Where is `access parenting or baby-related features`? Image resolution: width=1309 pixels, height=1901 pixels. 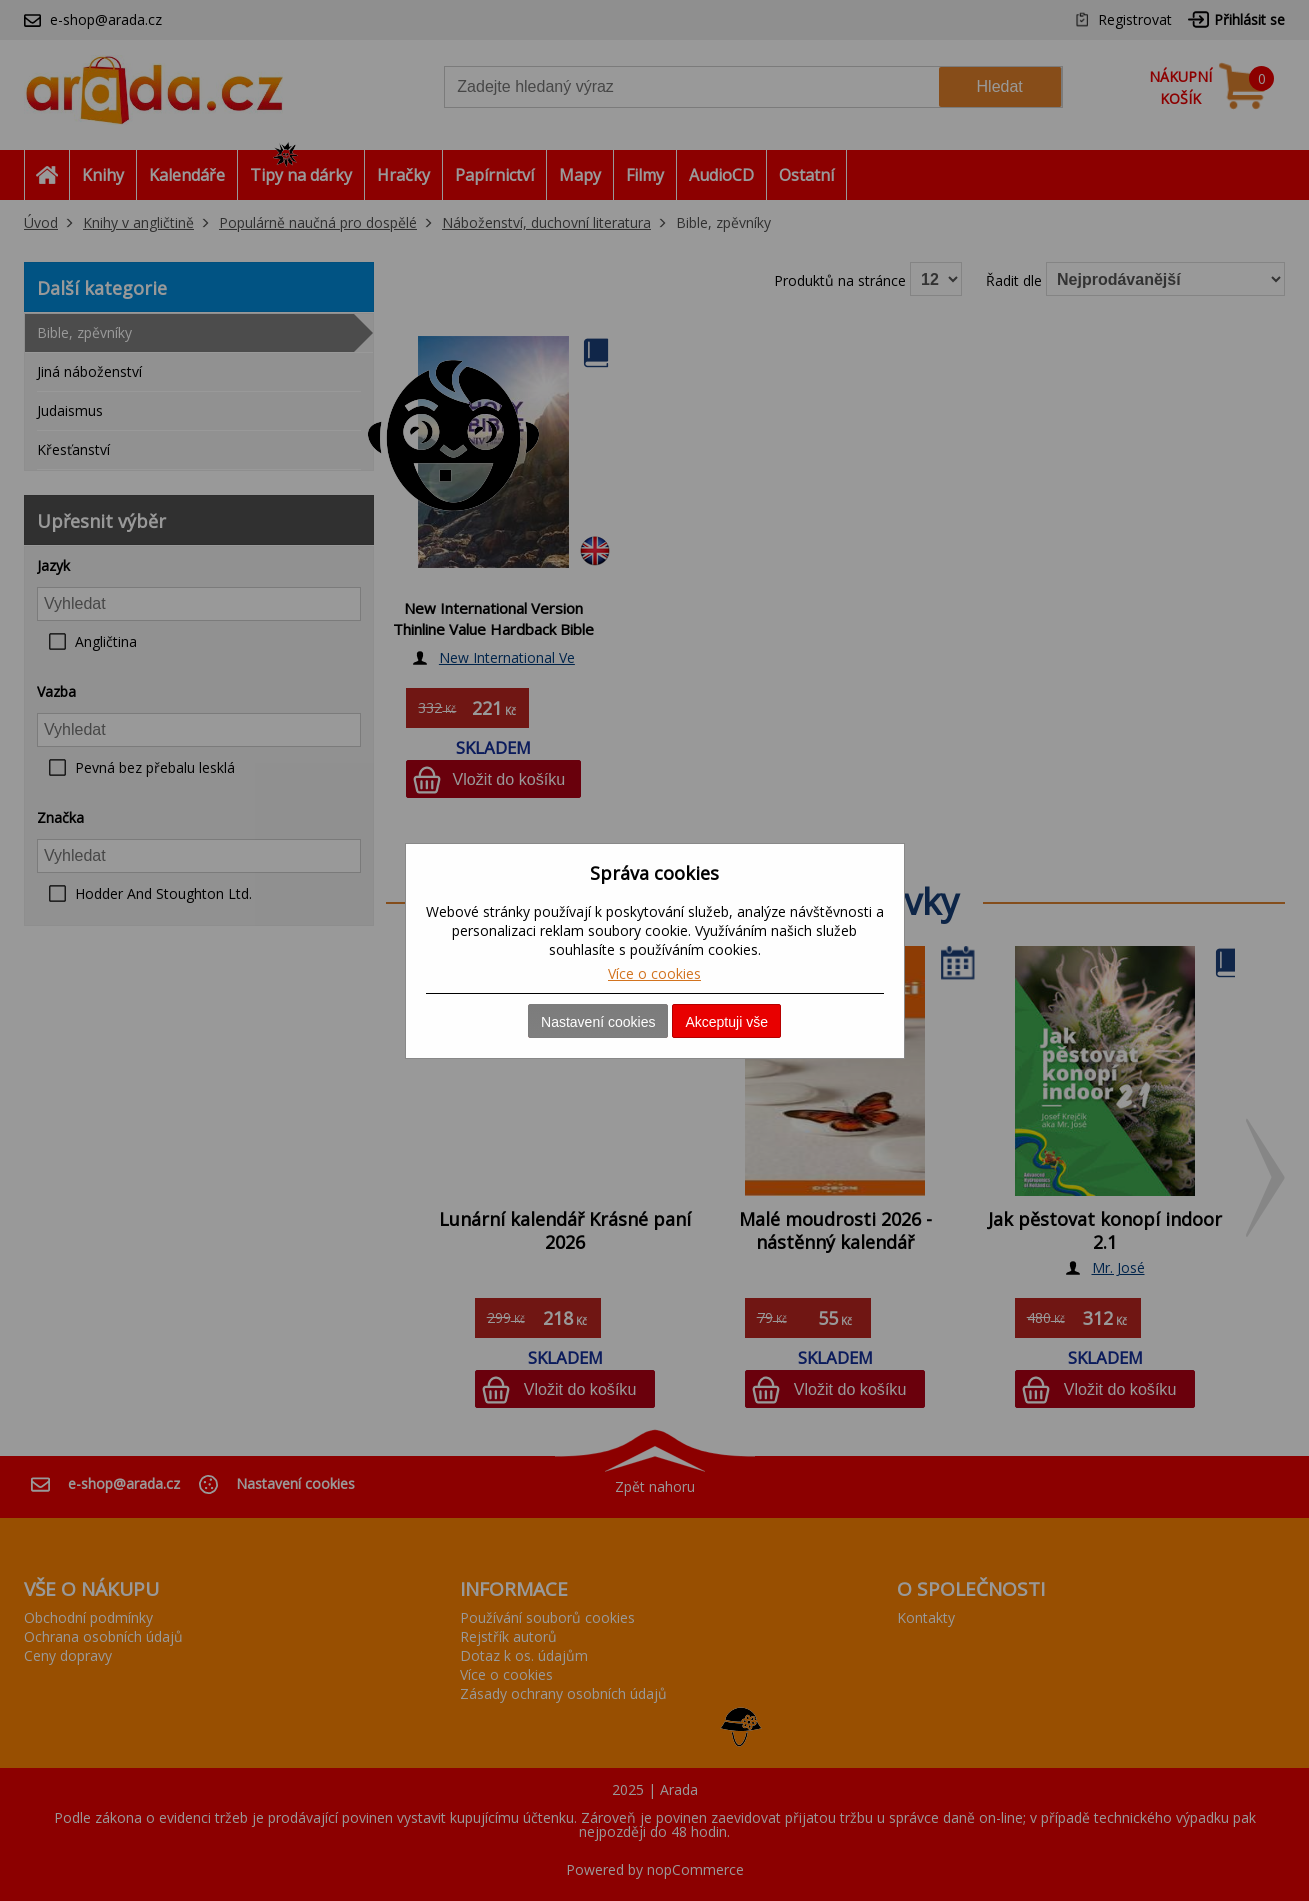
access parenting or baby-related features is located at coordinates (453, 435).